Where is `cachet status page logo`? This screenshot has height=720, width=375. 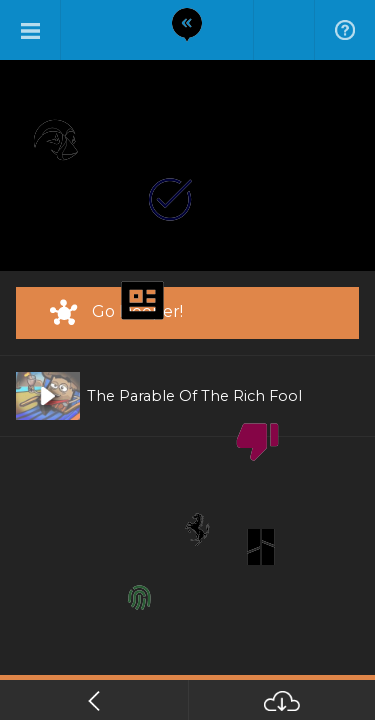
cachet status page logo is located at coordinates (170, 199).